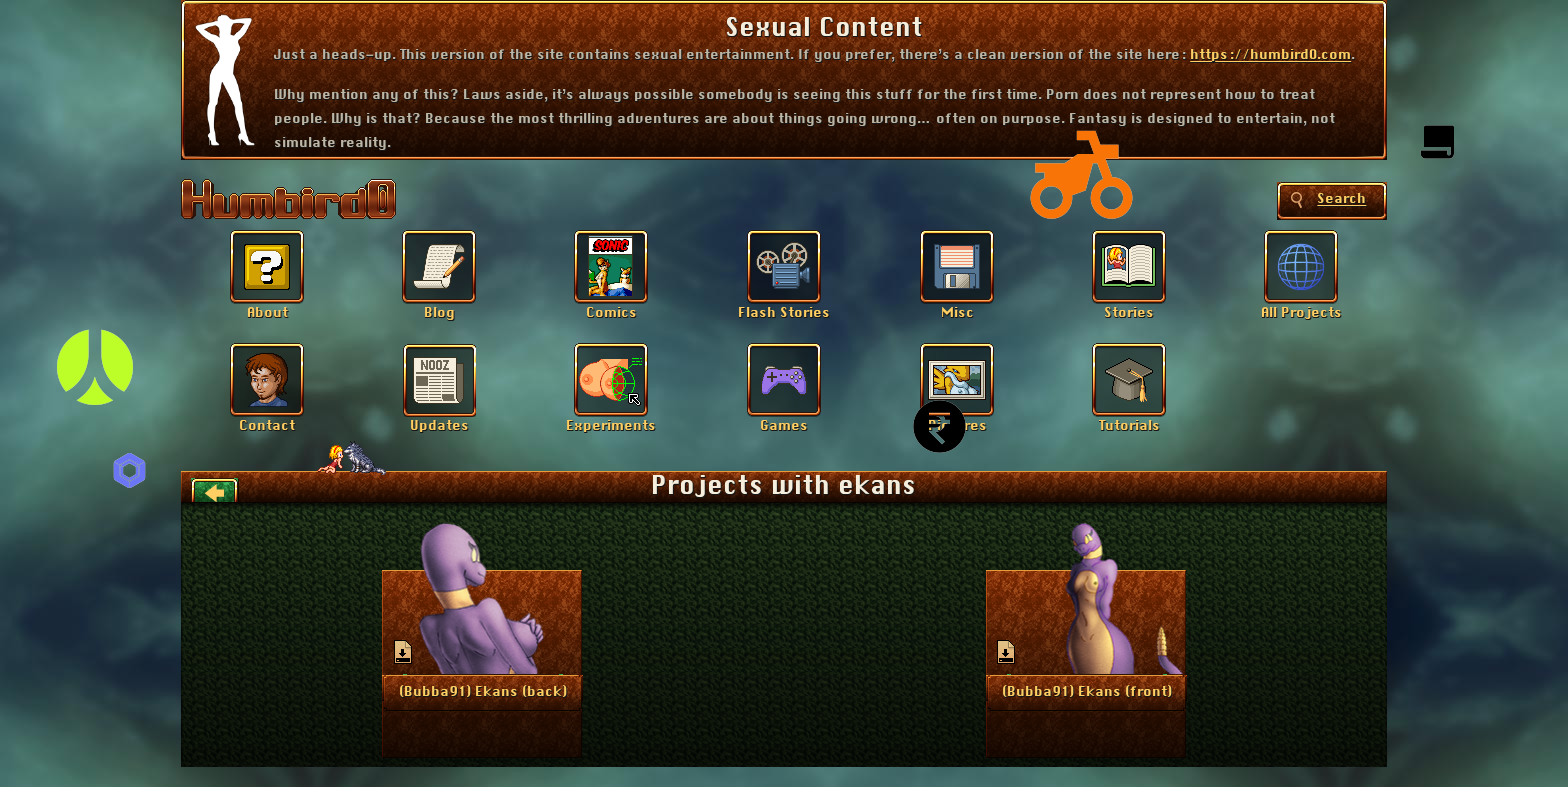  Describe the element at coordinates (1081, 172) in the screenshot. I see `select motorcycle as transportation mode` at that location.